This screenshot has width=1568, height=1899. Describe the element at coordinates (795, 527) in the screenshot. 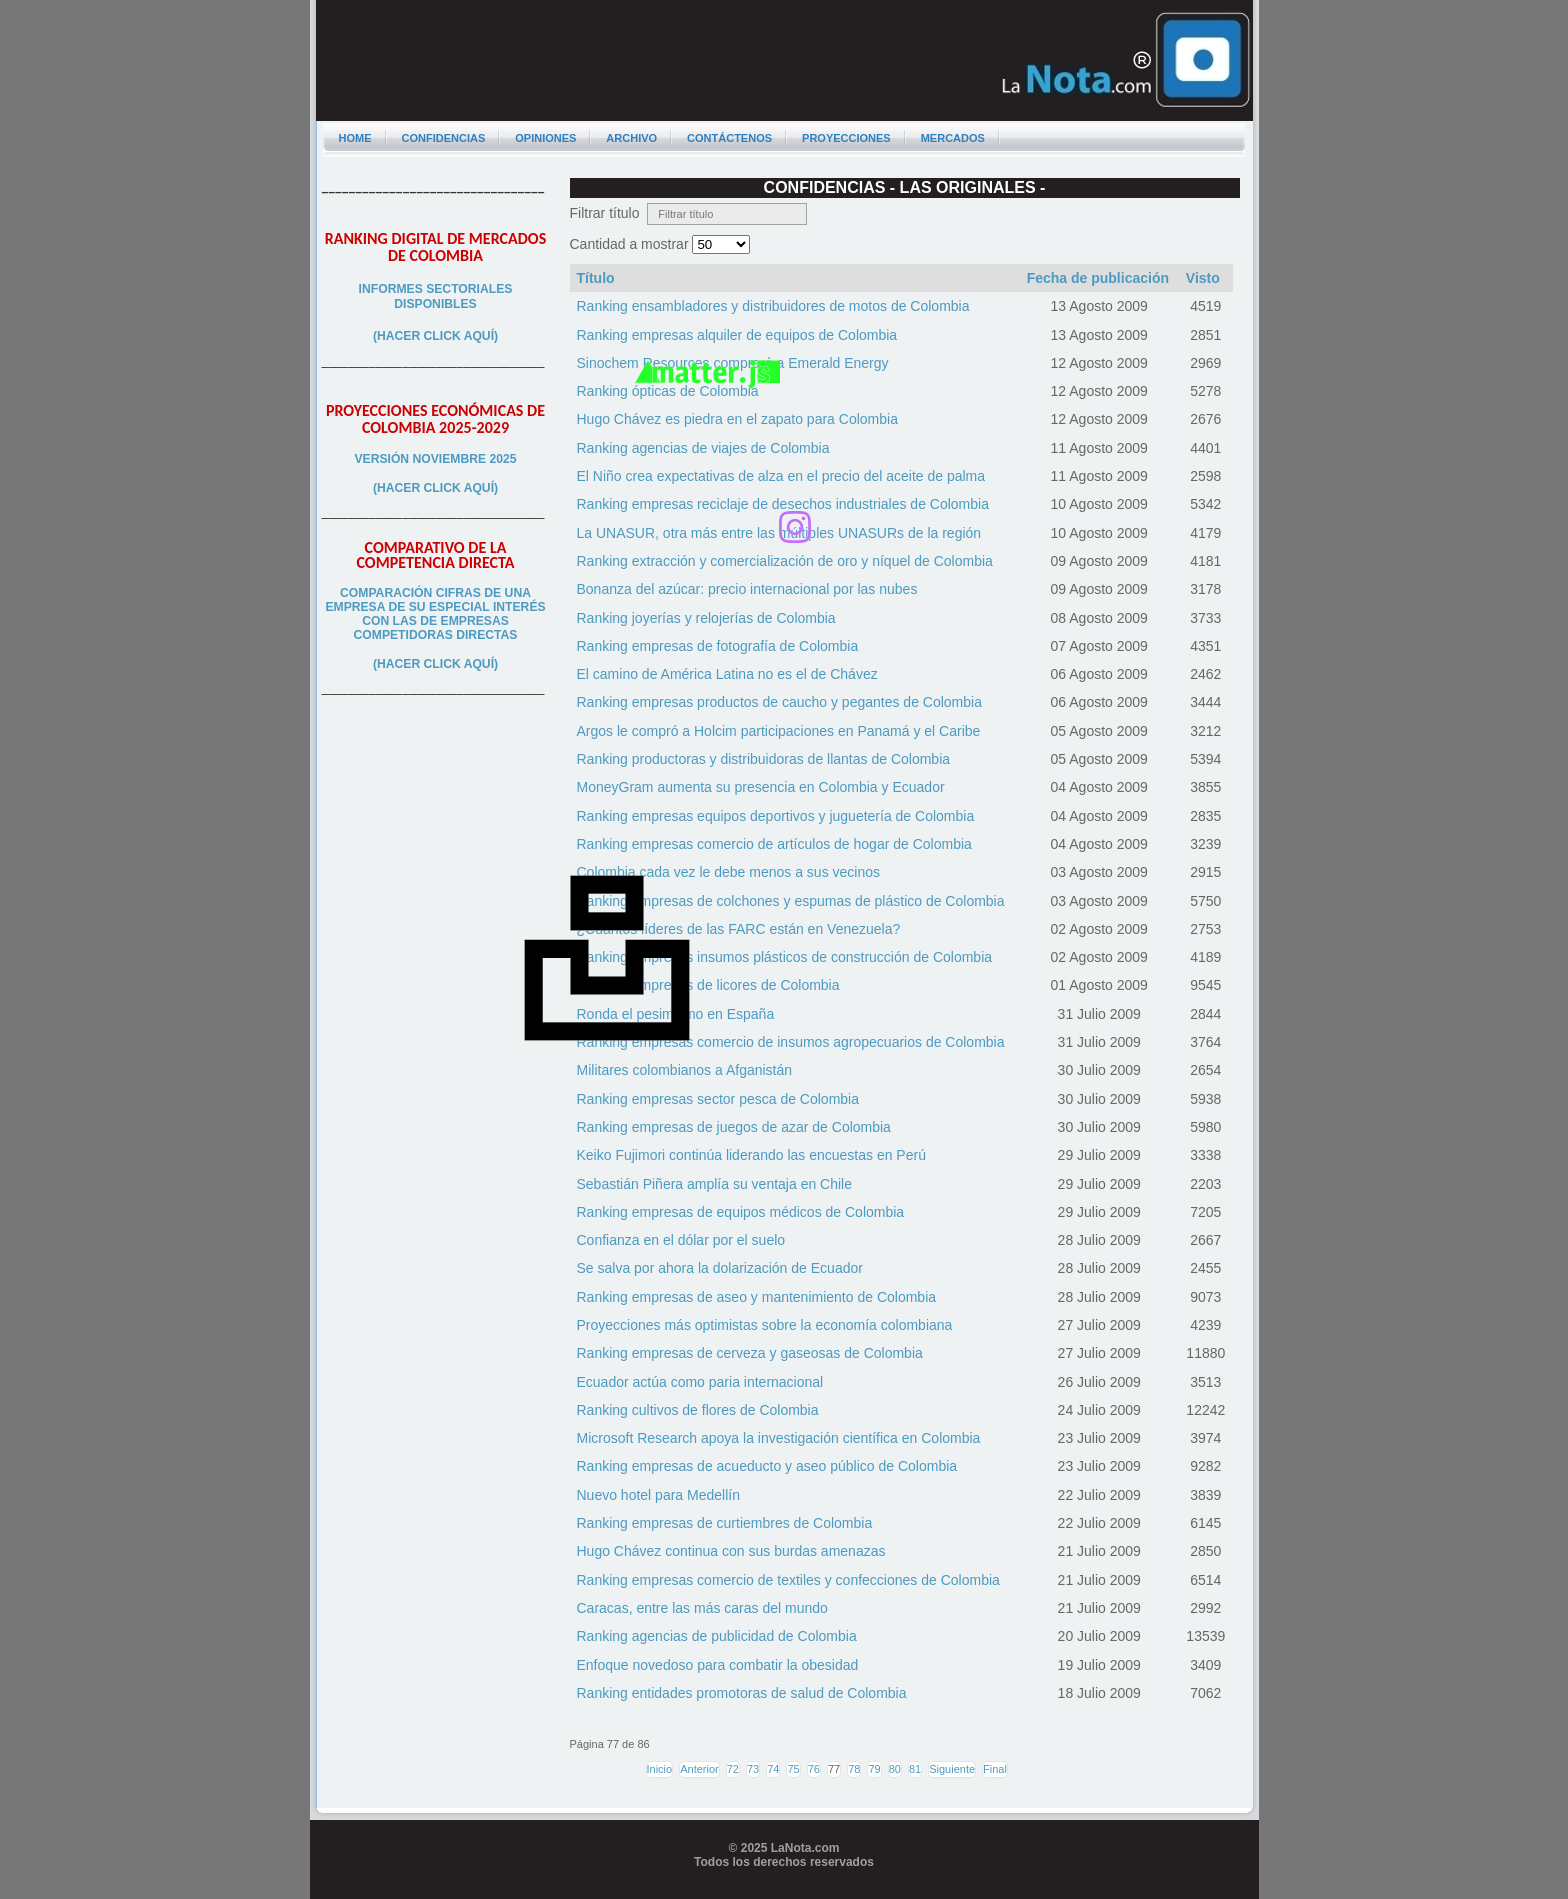

I see `open the Instagram app` at that location.